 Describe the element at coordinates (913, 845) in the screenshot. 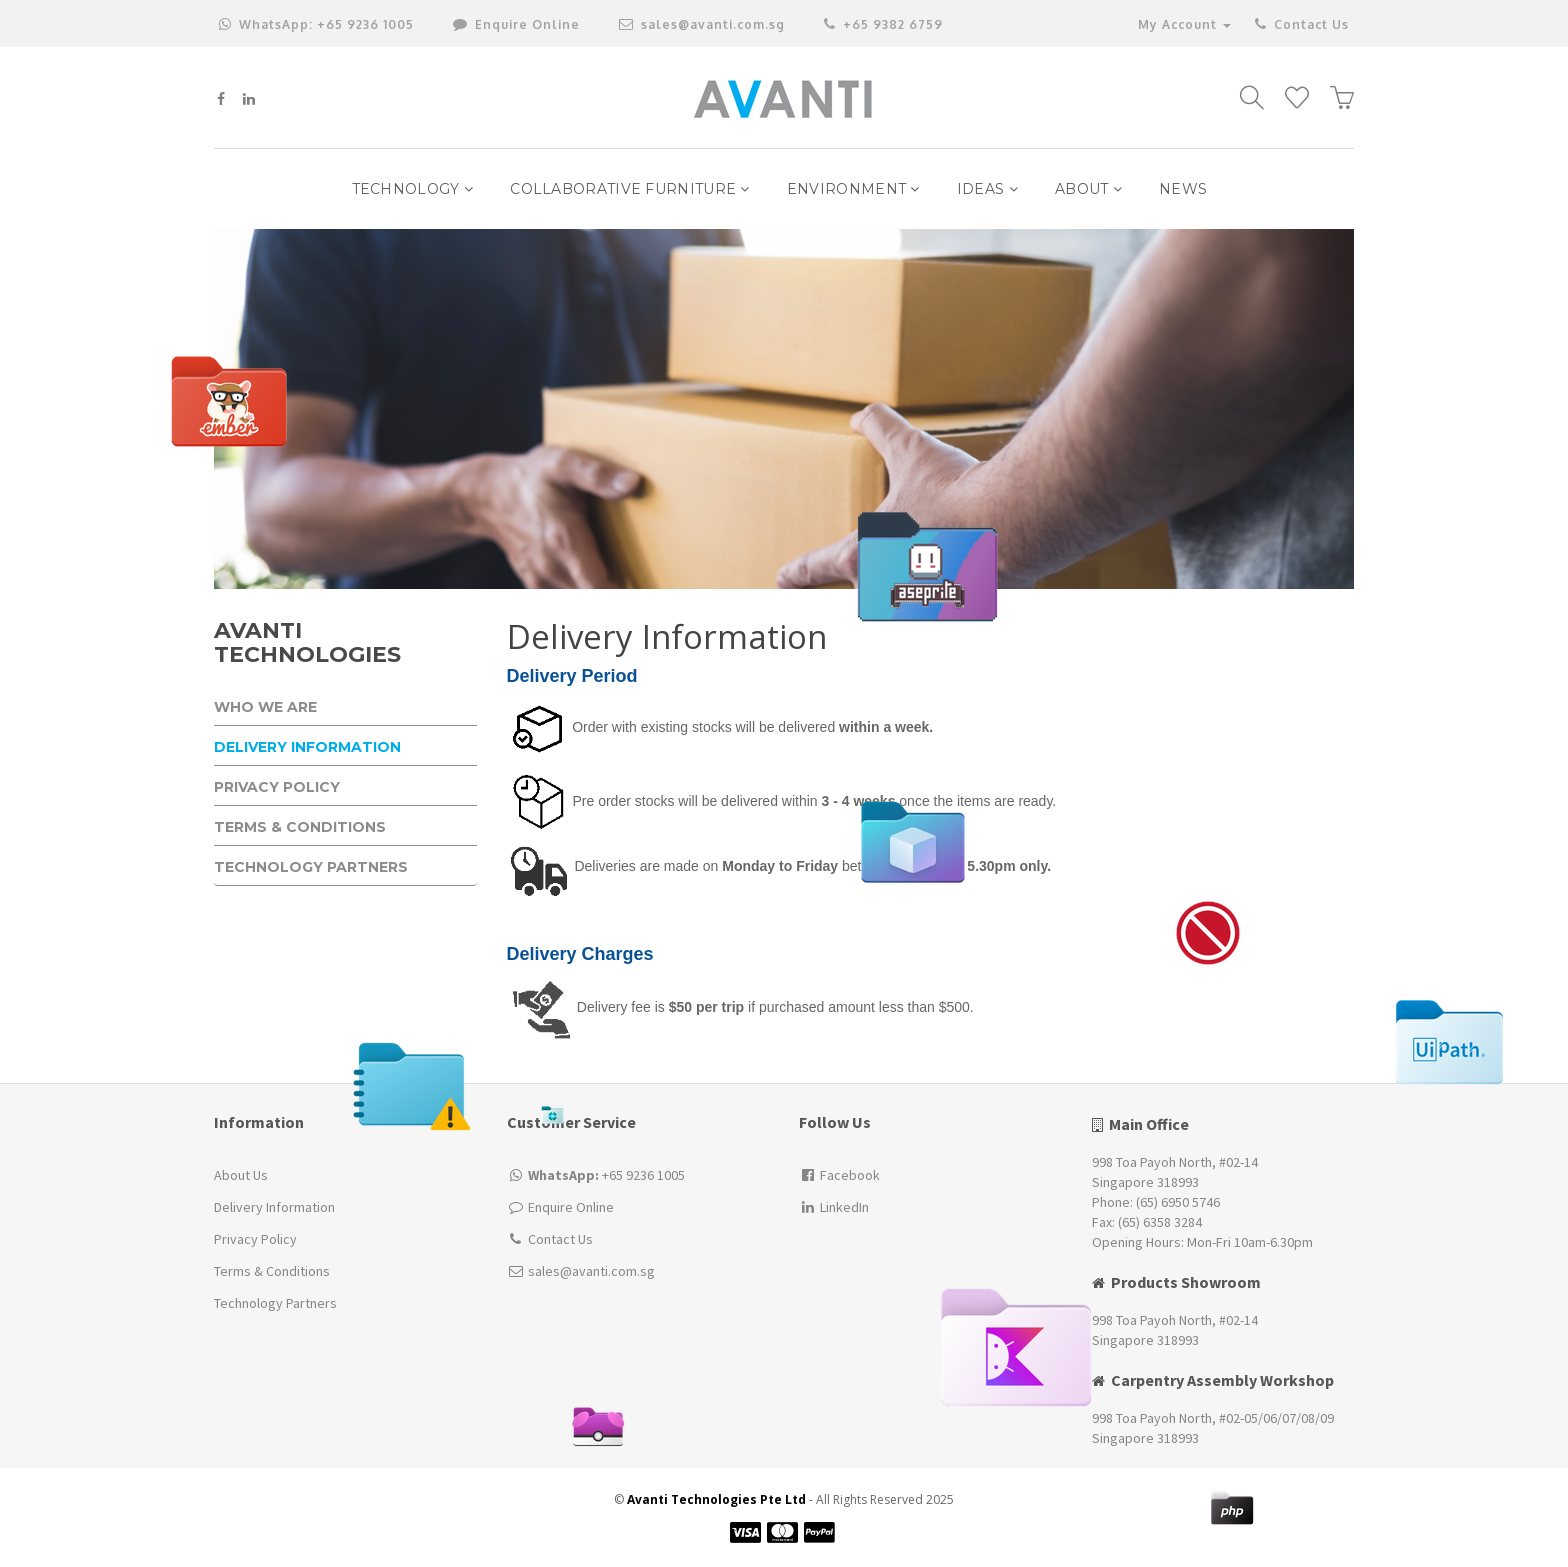

I see `open the 3D objects folder` at that location.